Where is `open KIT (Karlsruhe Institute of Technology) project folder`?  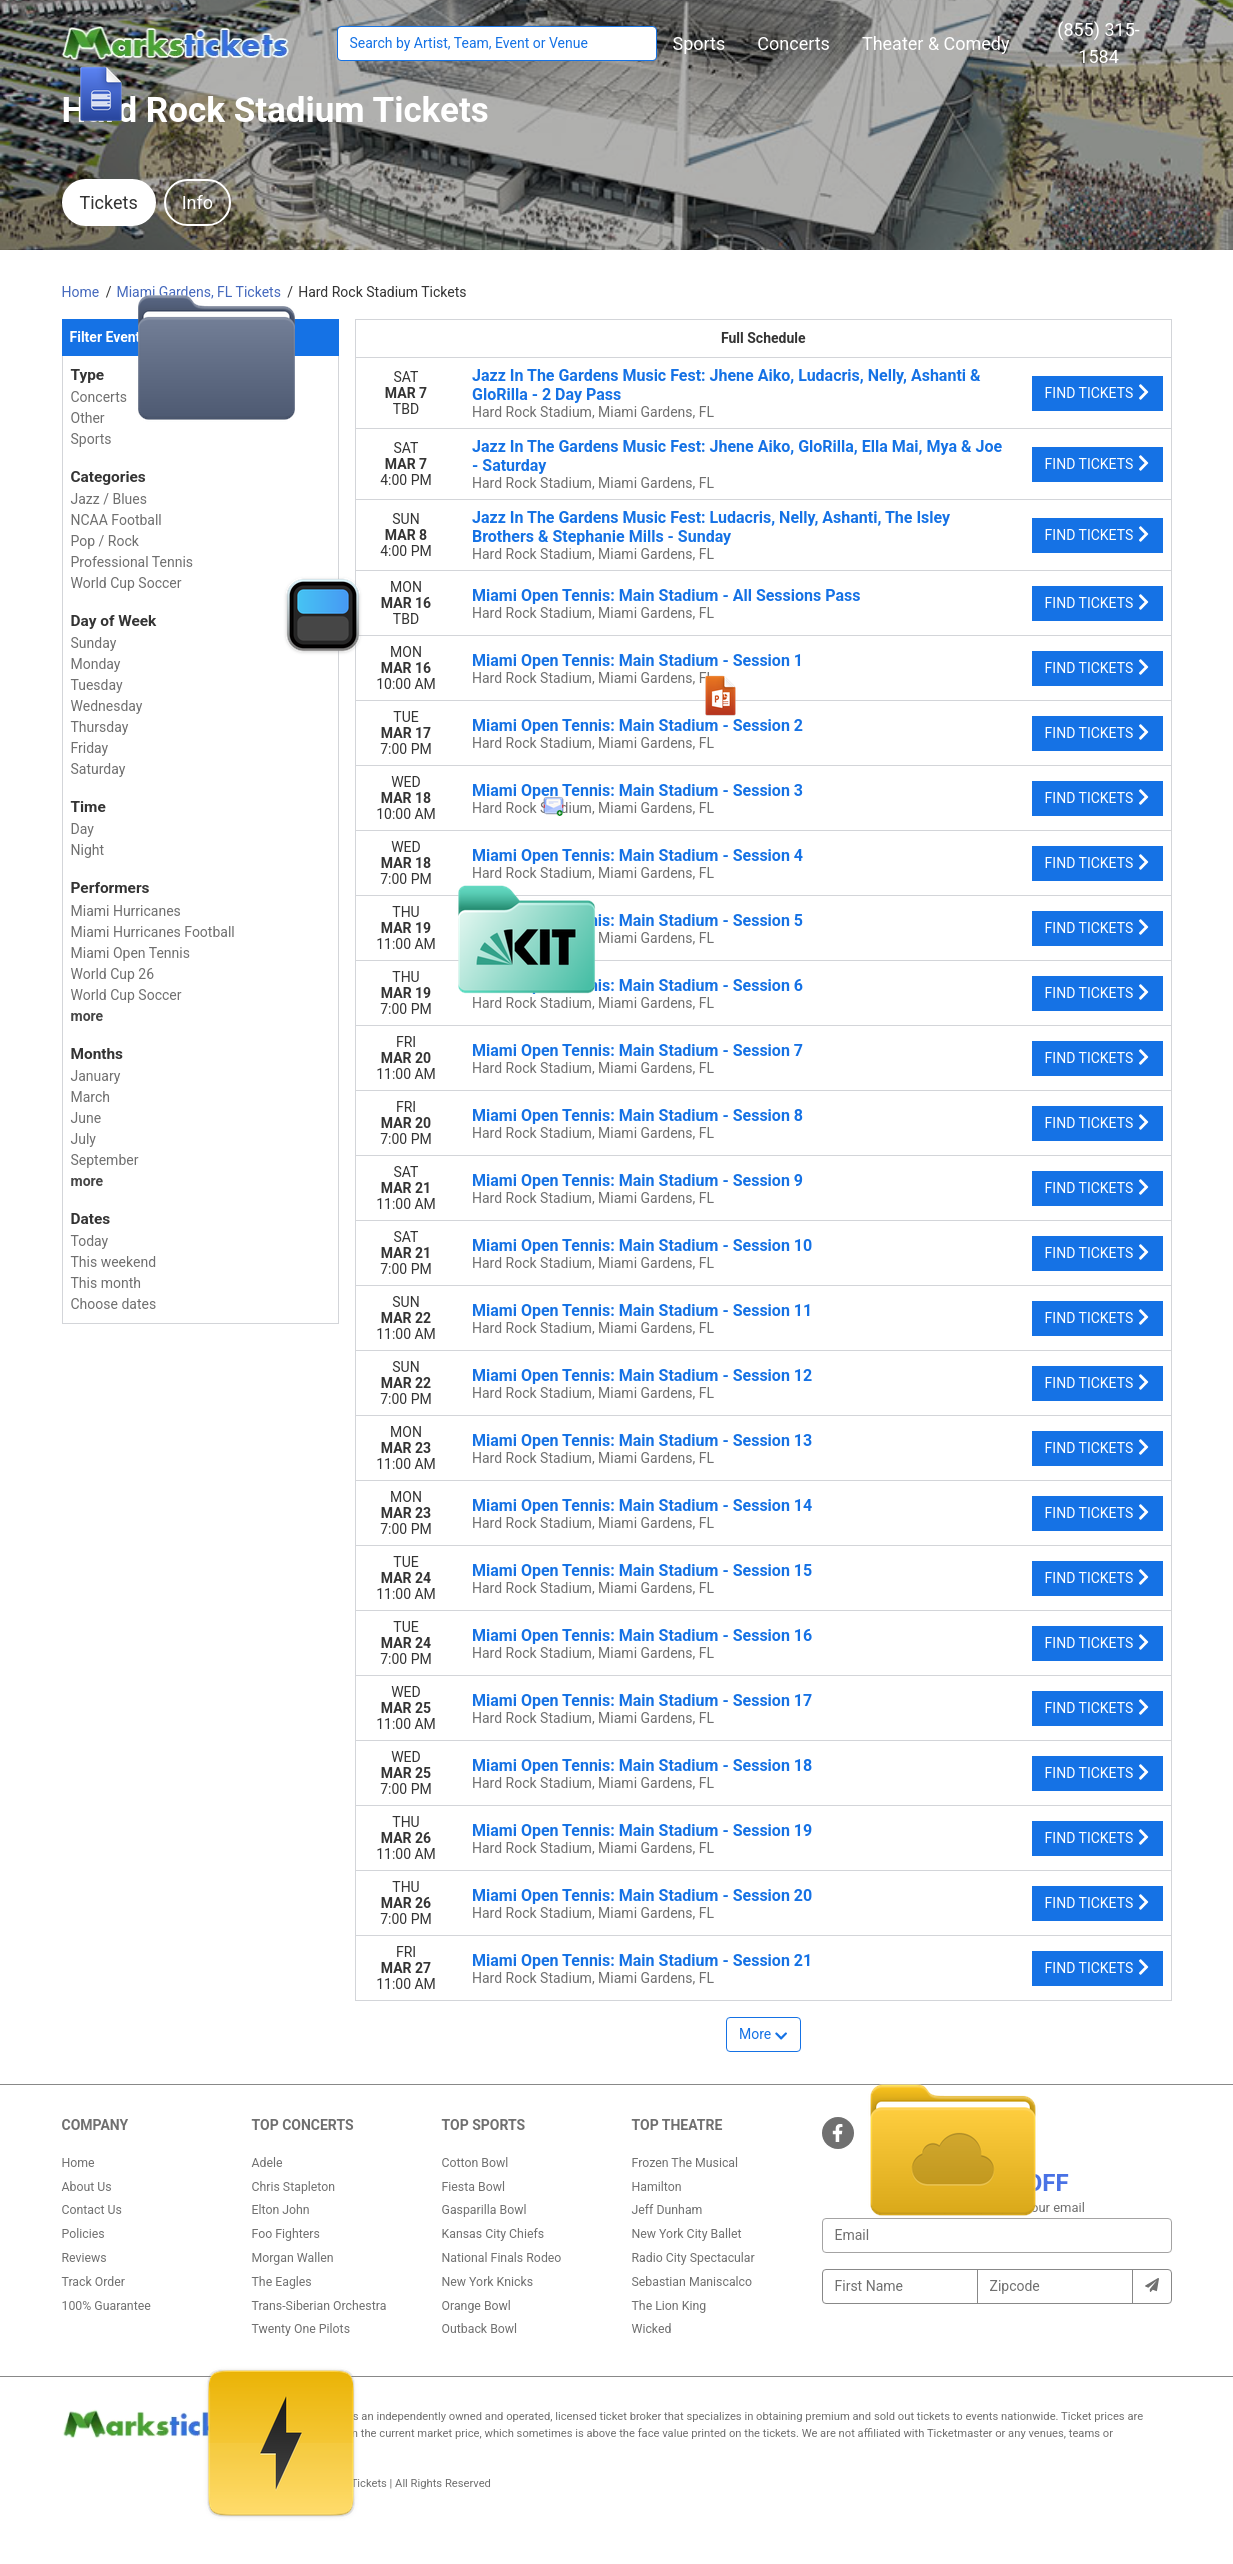
open KIT (Karlsruhe Institute of Technology) project folder is located at coordinates (526, 943).